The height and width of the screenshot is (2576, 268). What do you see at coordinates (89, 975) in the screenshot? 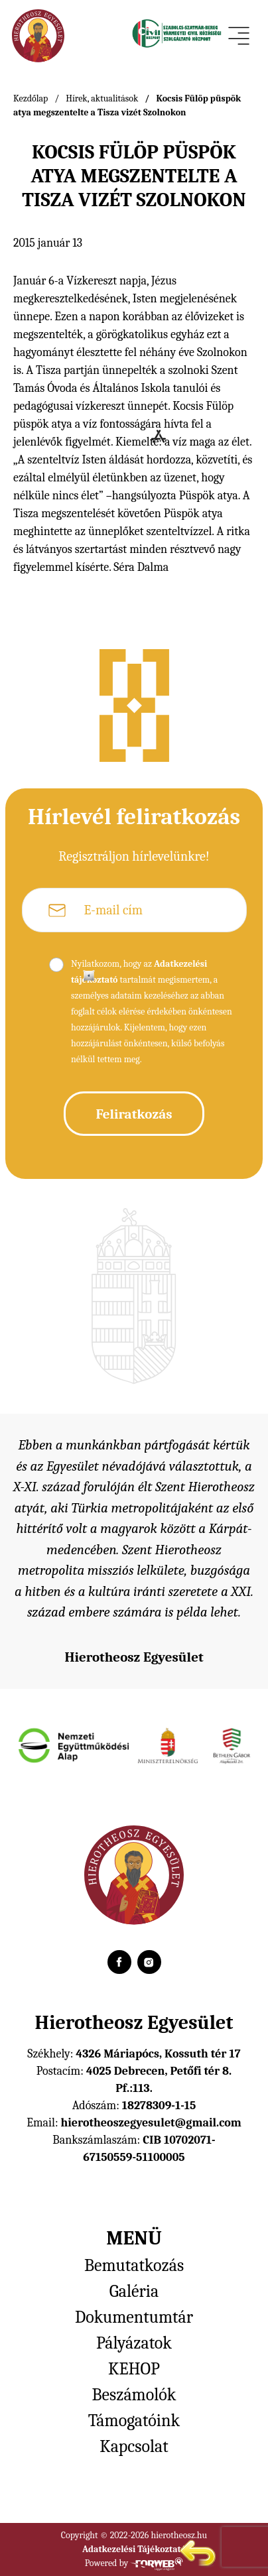
I see `represents a connected power mac g4 computer on the network` at bounding box center [89, 975].